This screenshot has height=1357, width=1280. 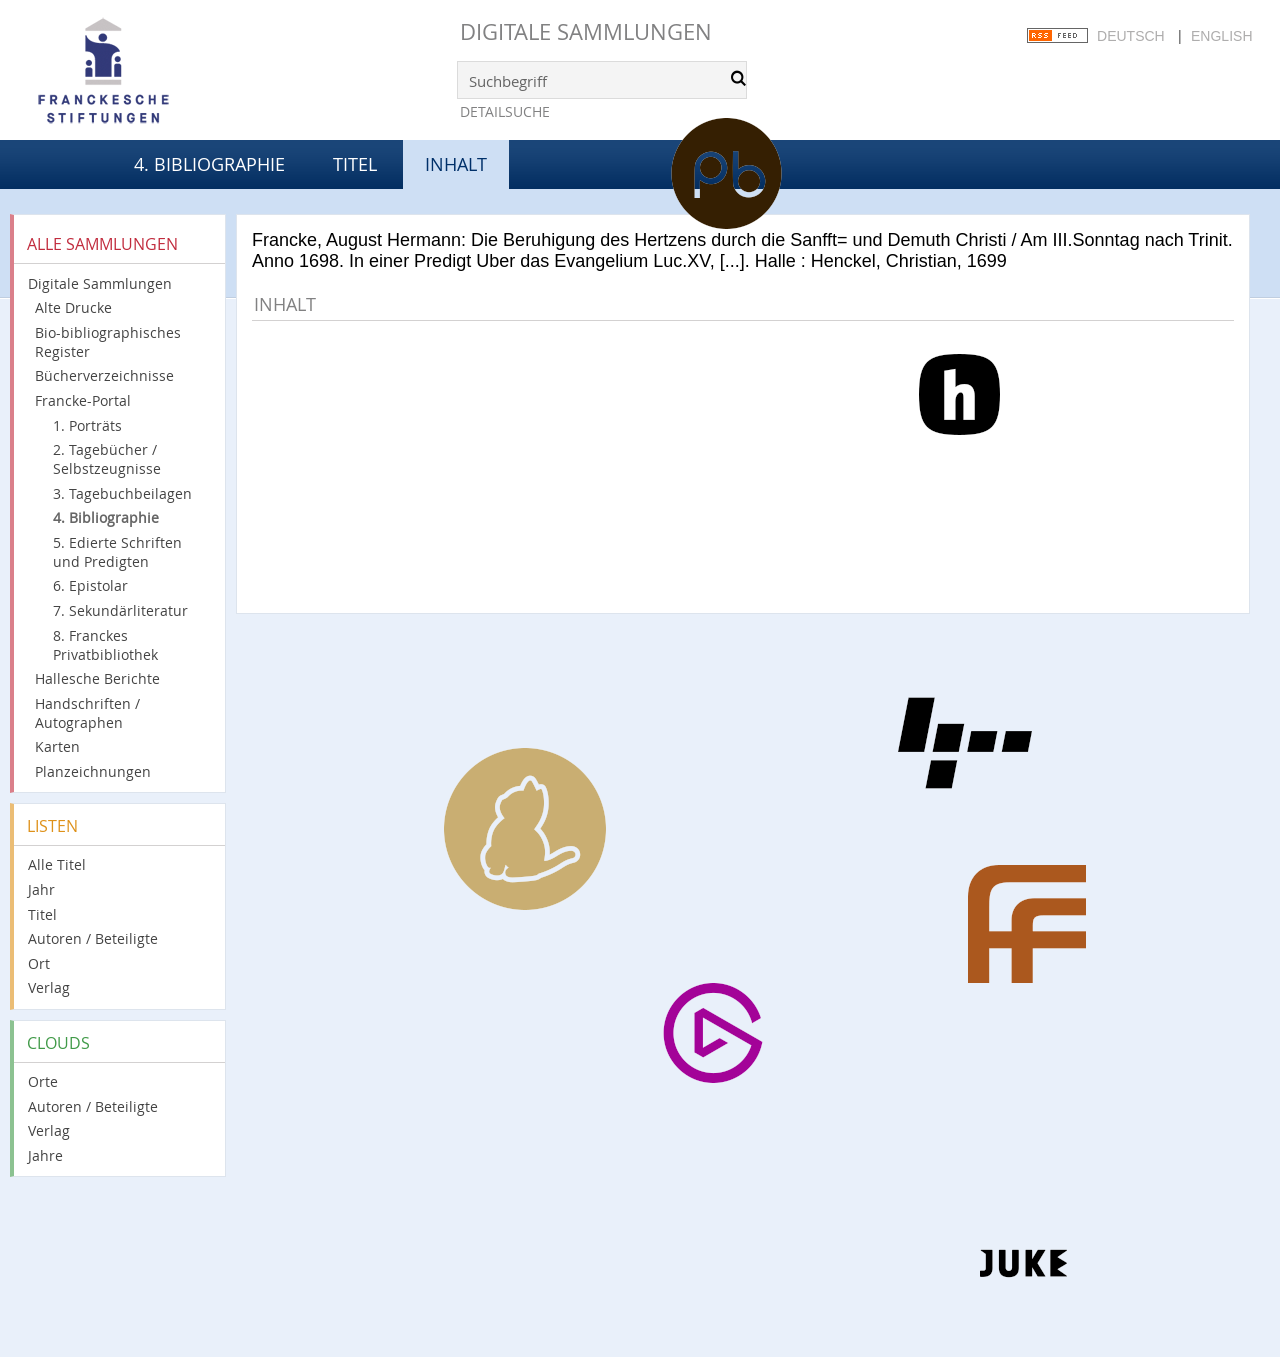 What do you see at coordinates (1027, 924) in the screenshot?
I see `open the Farfetch app` at bounding box center [1027, 924].